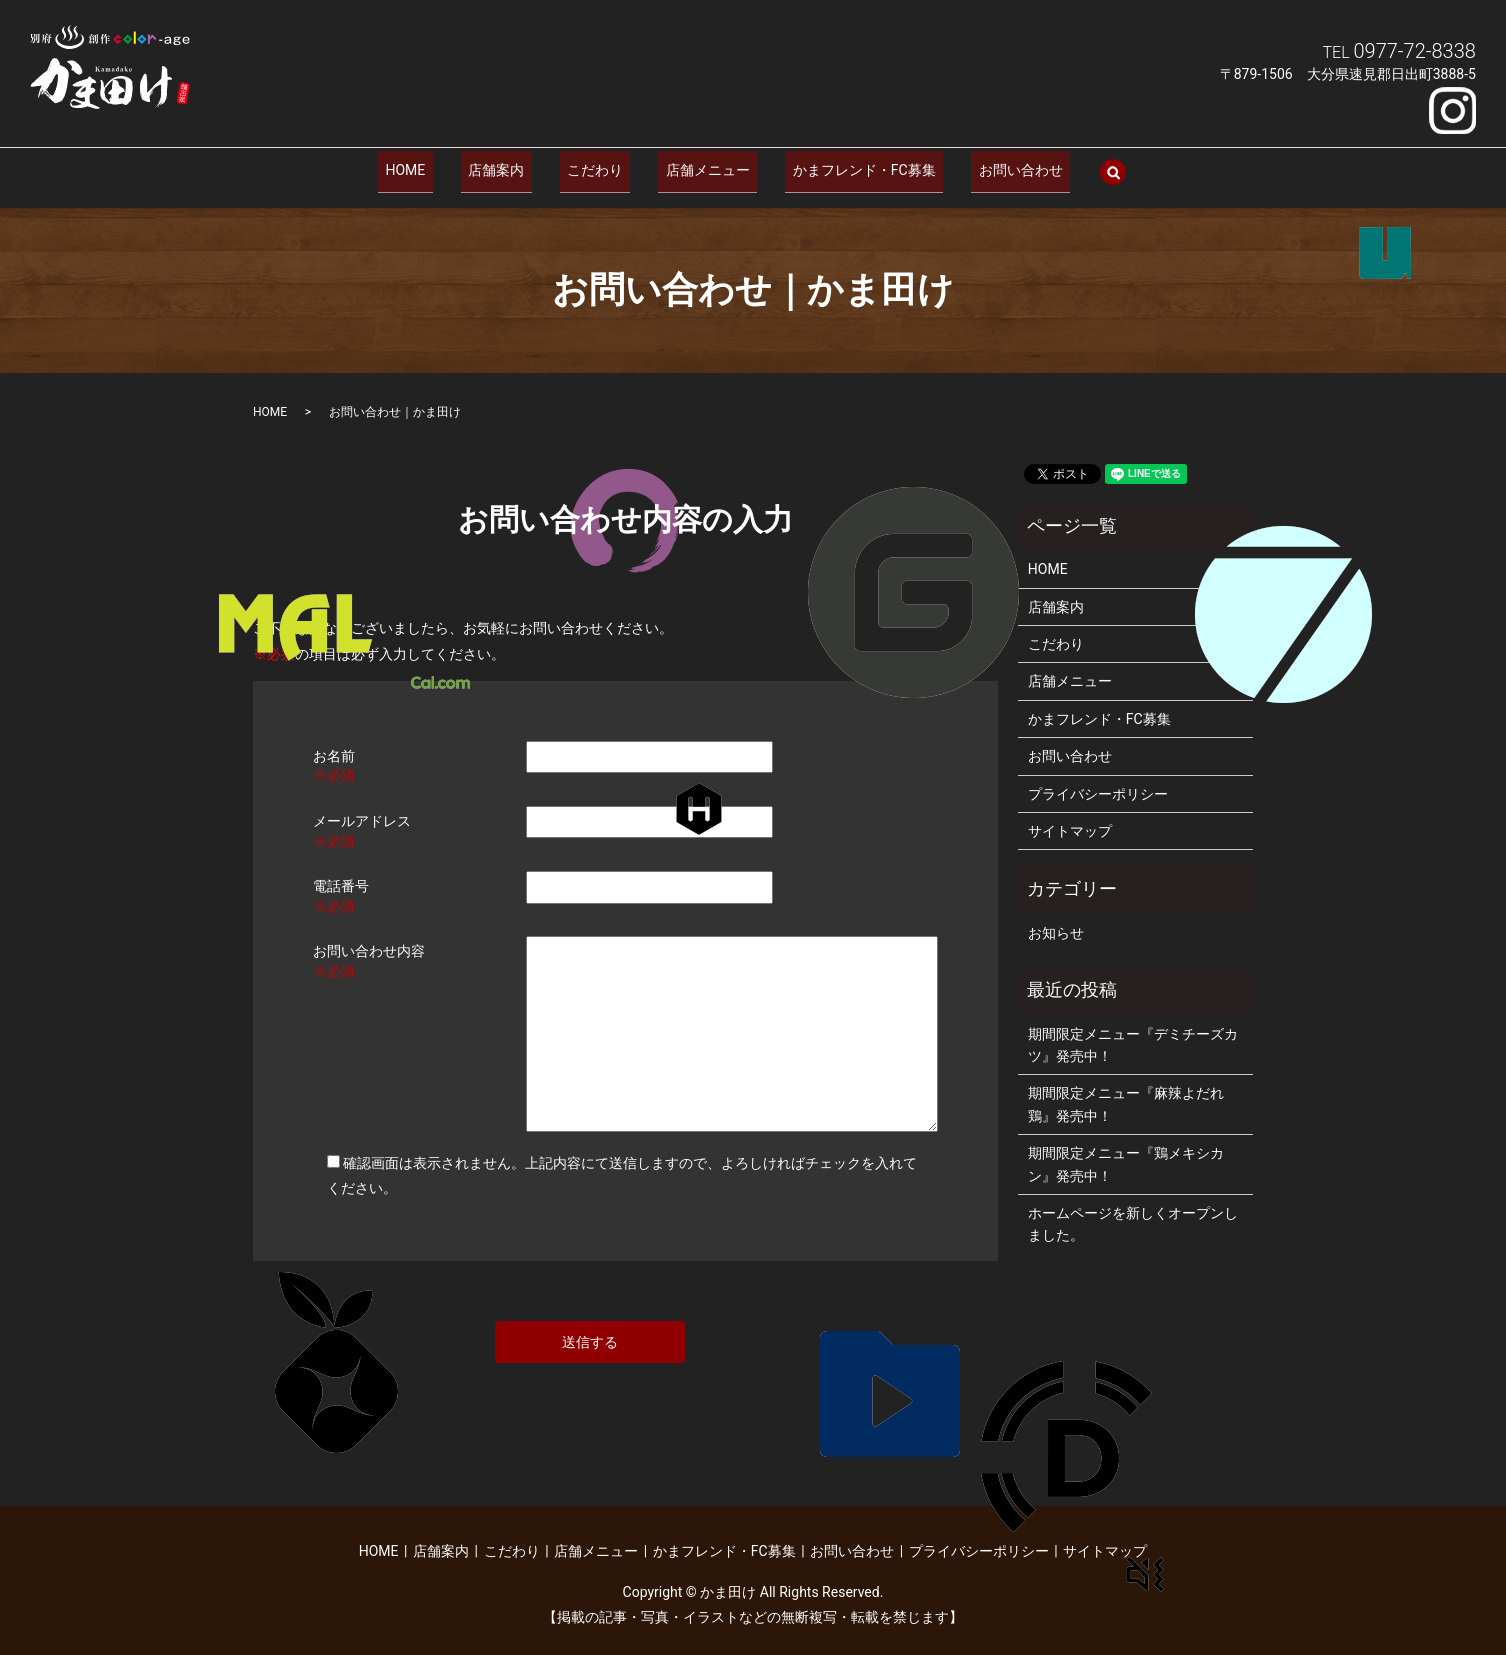 This screenshot has height=1655, width=1506. Describe the element at coordinates (699, 809) in the screenshot. I see `Hexo static site generator logo` at that location.